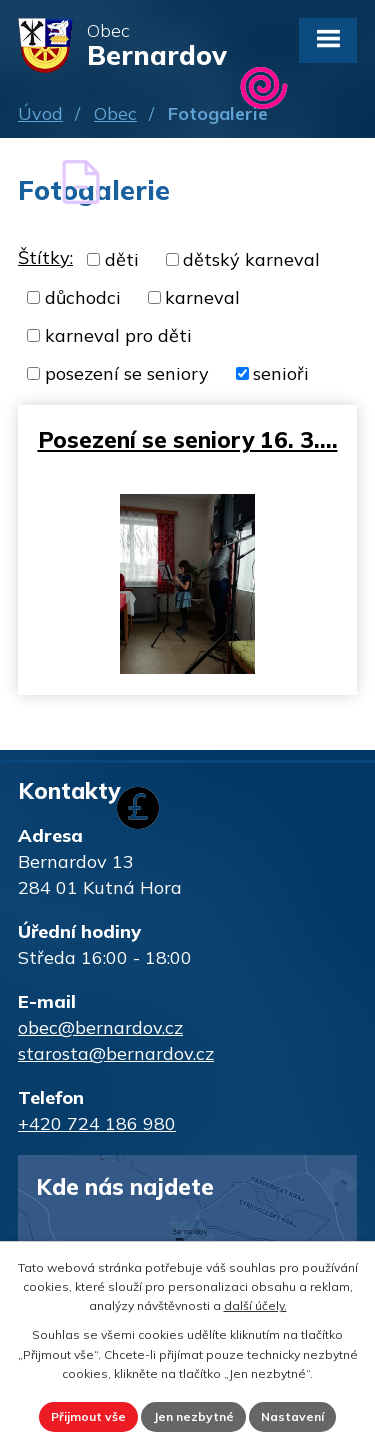 The height and width of the screenshot is (1447, 375). Describe the element at coordinates (264, 88) in the screenshot. I see `indicates loading or processing in progress` at that location.